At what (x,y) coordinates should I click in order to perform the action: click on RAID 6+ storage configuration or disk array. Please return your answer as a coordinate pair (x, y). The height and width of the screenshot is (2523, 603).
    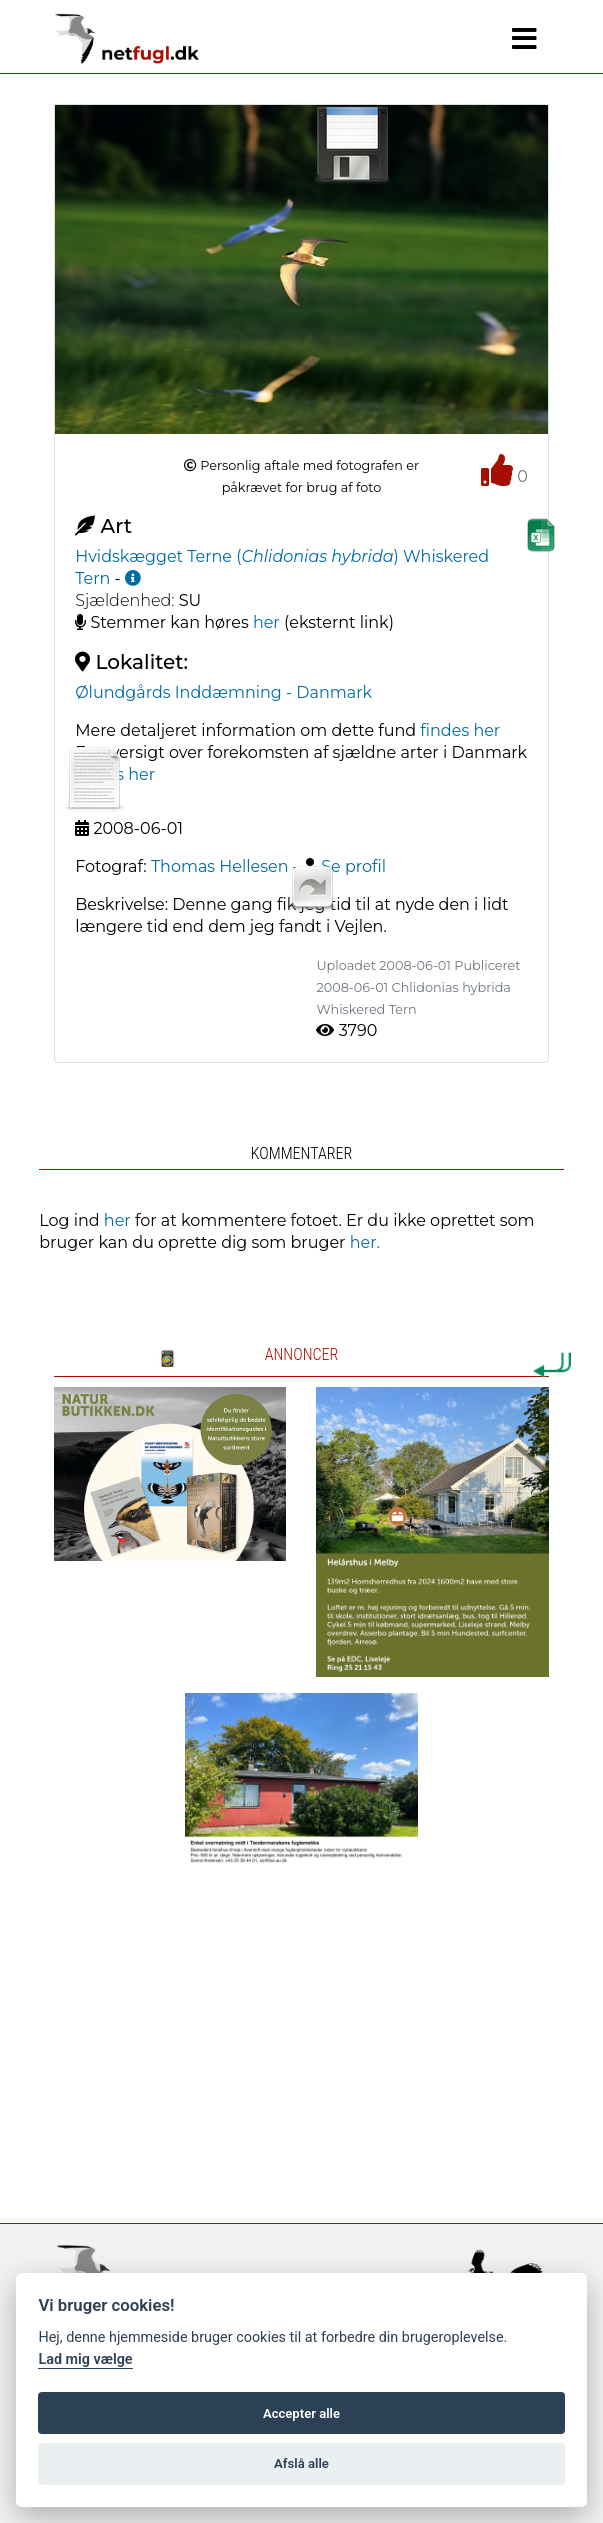
    Looking at the image, I should click on (167, 1358).